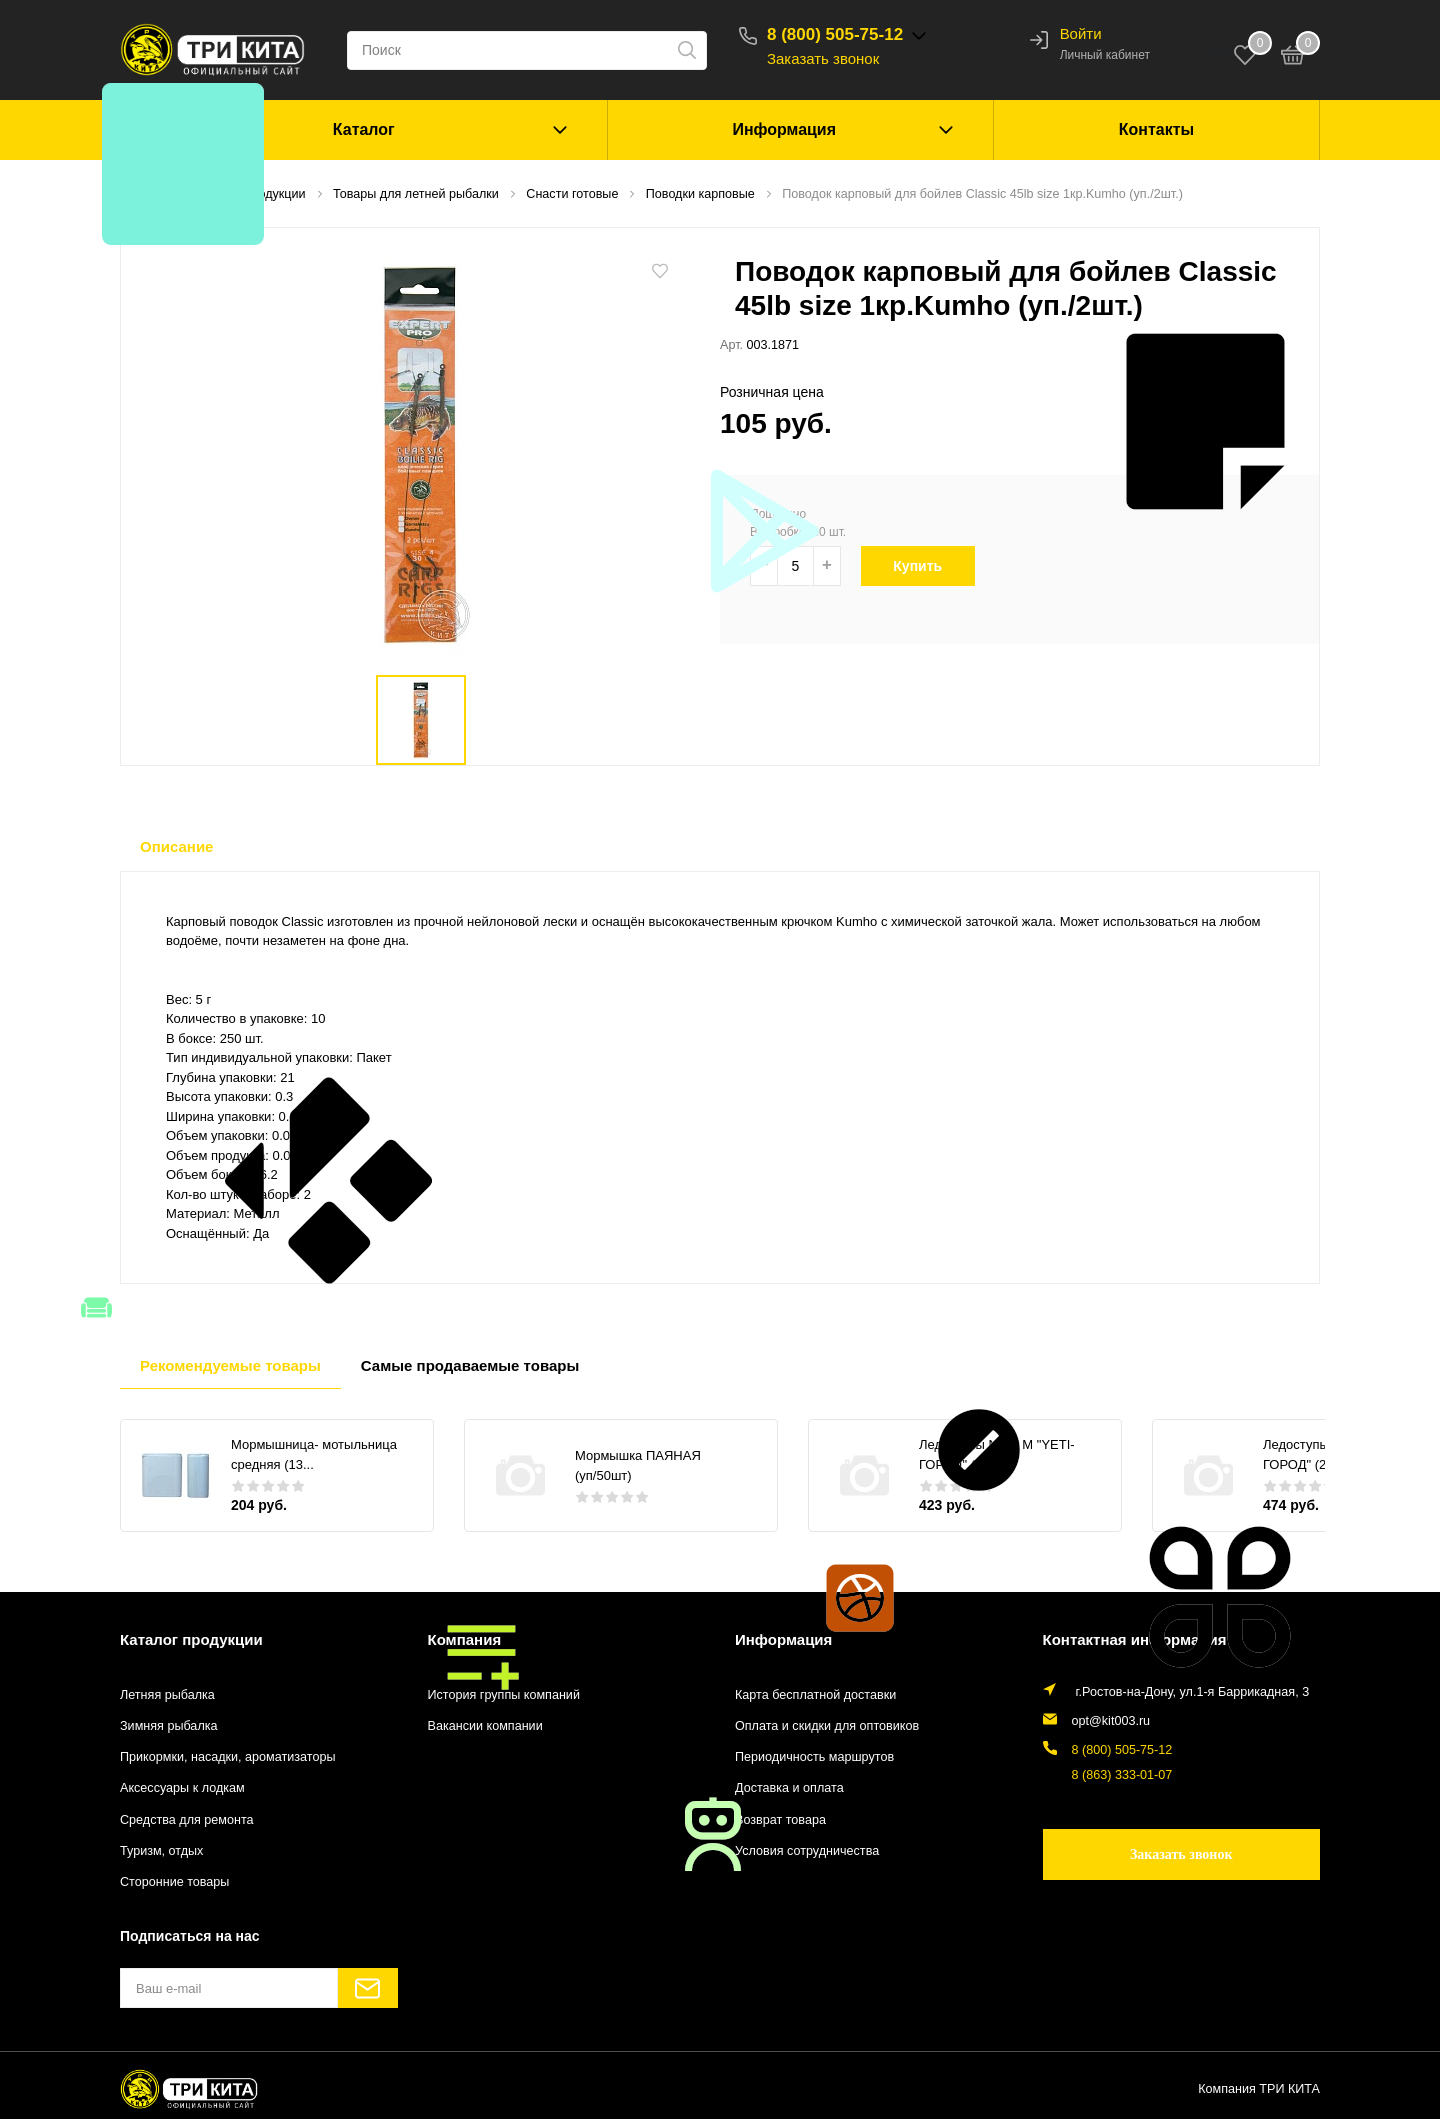 Image resolution: width=1440 pixels, height=2119 pixels. Describe the element at coordinates (979, 1450) in the screenshot. I see `indicates a blocked or prohibited action` at that location.